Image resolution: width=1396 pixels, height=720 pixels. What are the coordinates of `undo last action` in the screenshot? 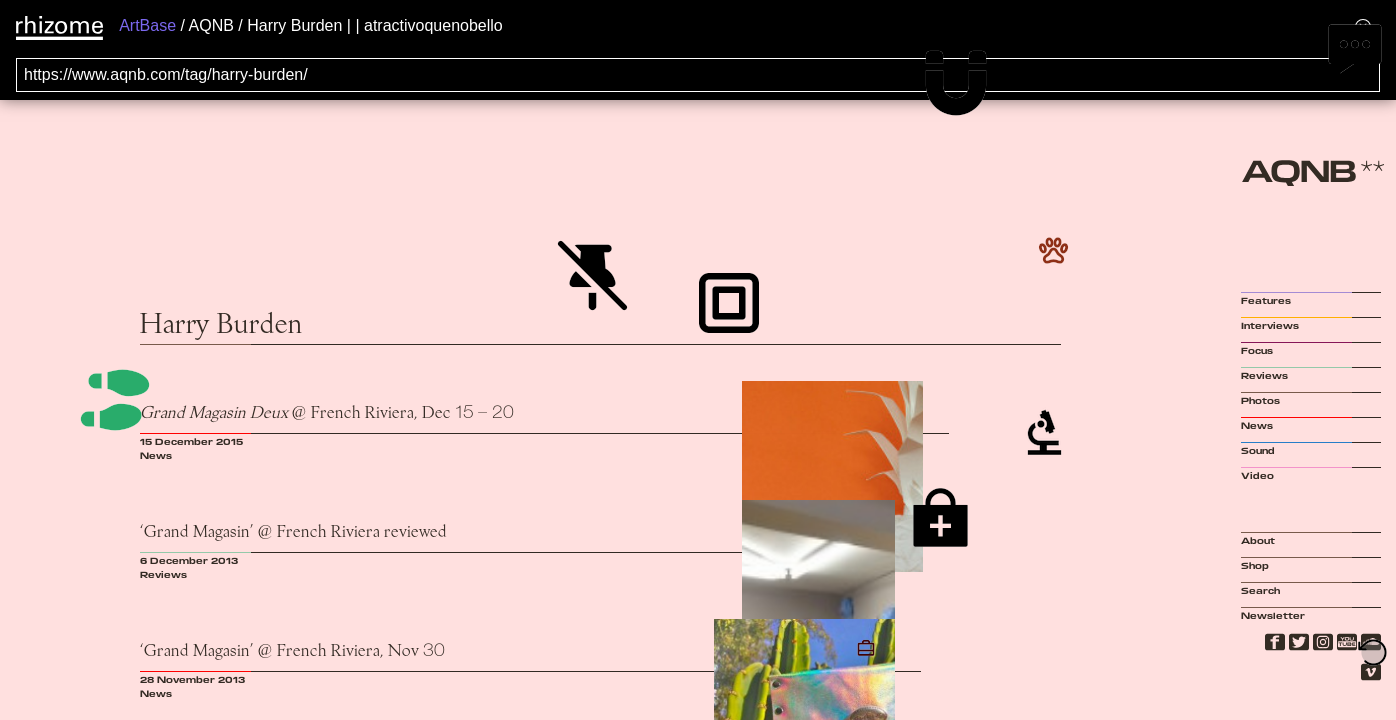 It's located at (1373, 652).